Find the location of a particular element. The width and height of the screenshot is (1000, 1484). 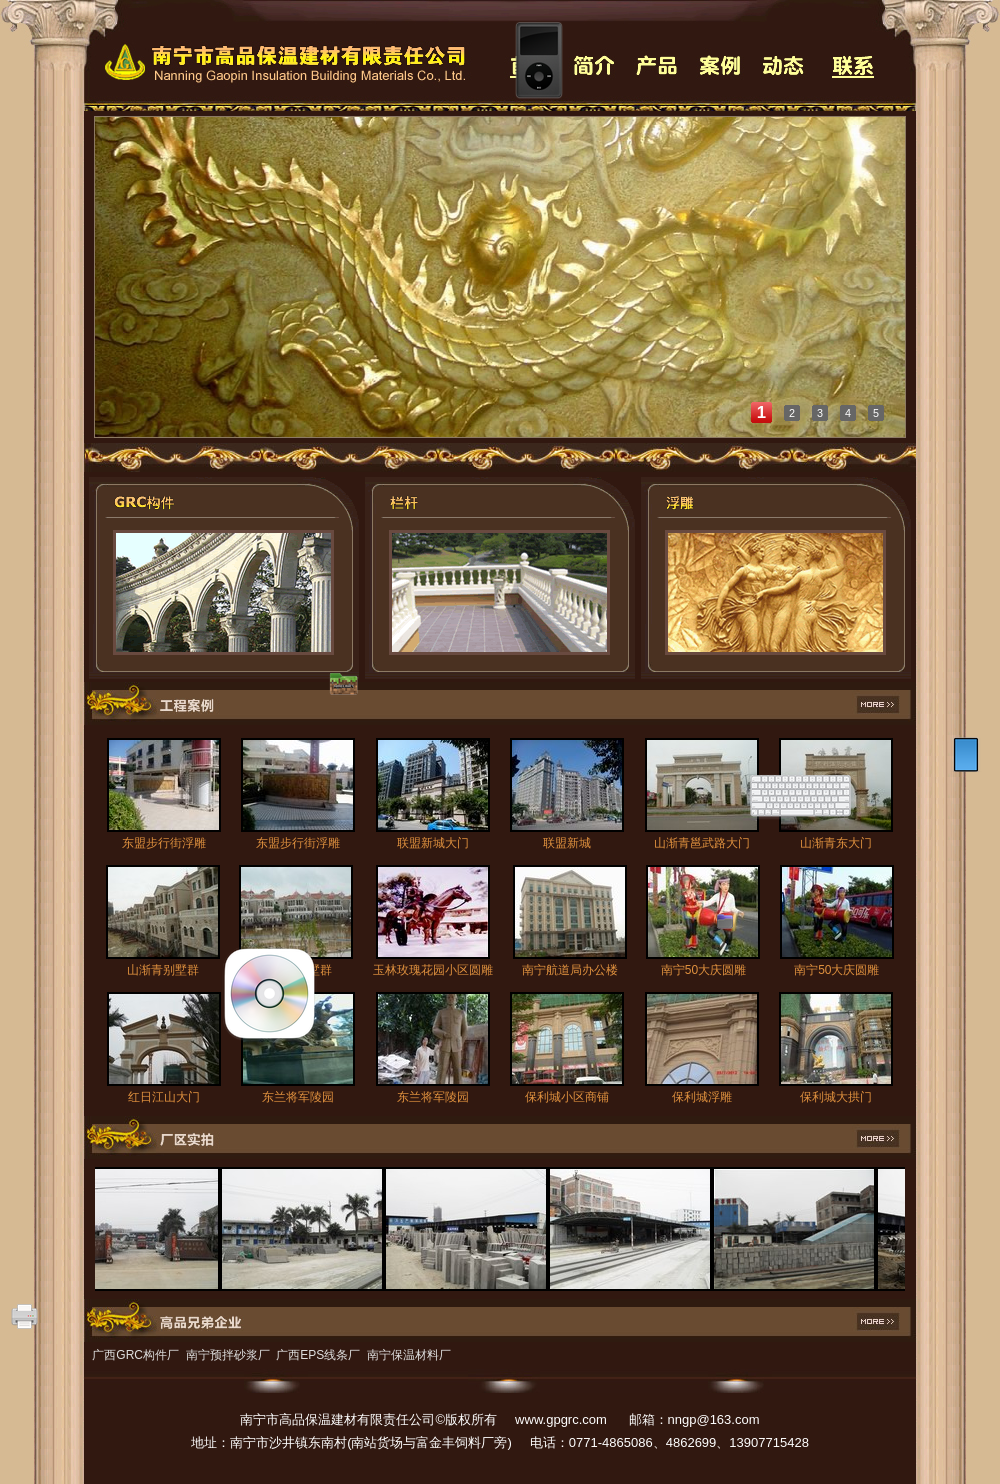

open minecraft game files folder is located at coordinates (343, 684).